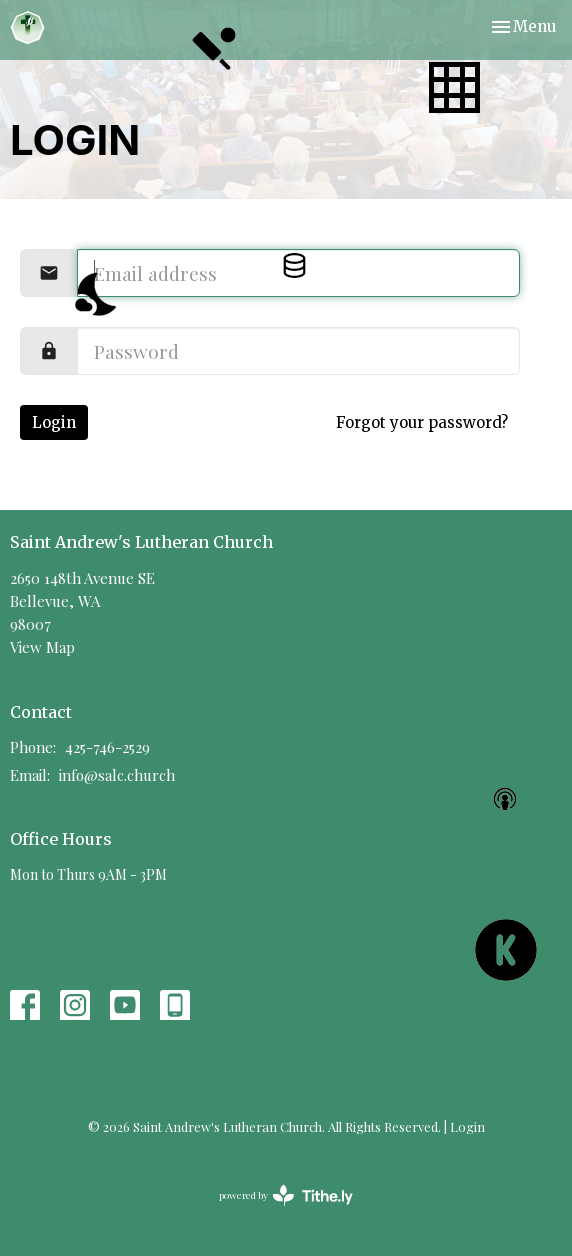 This screenshot has width=572, height=1256. I want to click on indicates a keyboard shortcut or hotkey, so click(506, 950).